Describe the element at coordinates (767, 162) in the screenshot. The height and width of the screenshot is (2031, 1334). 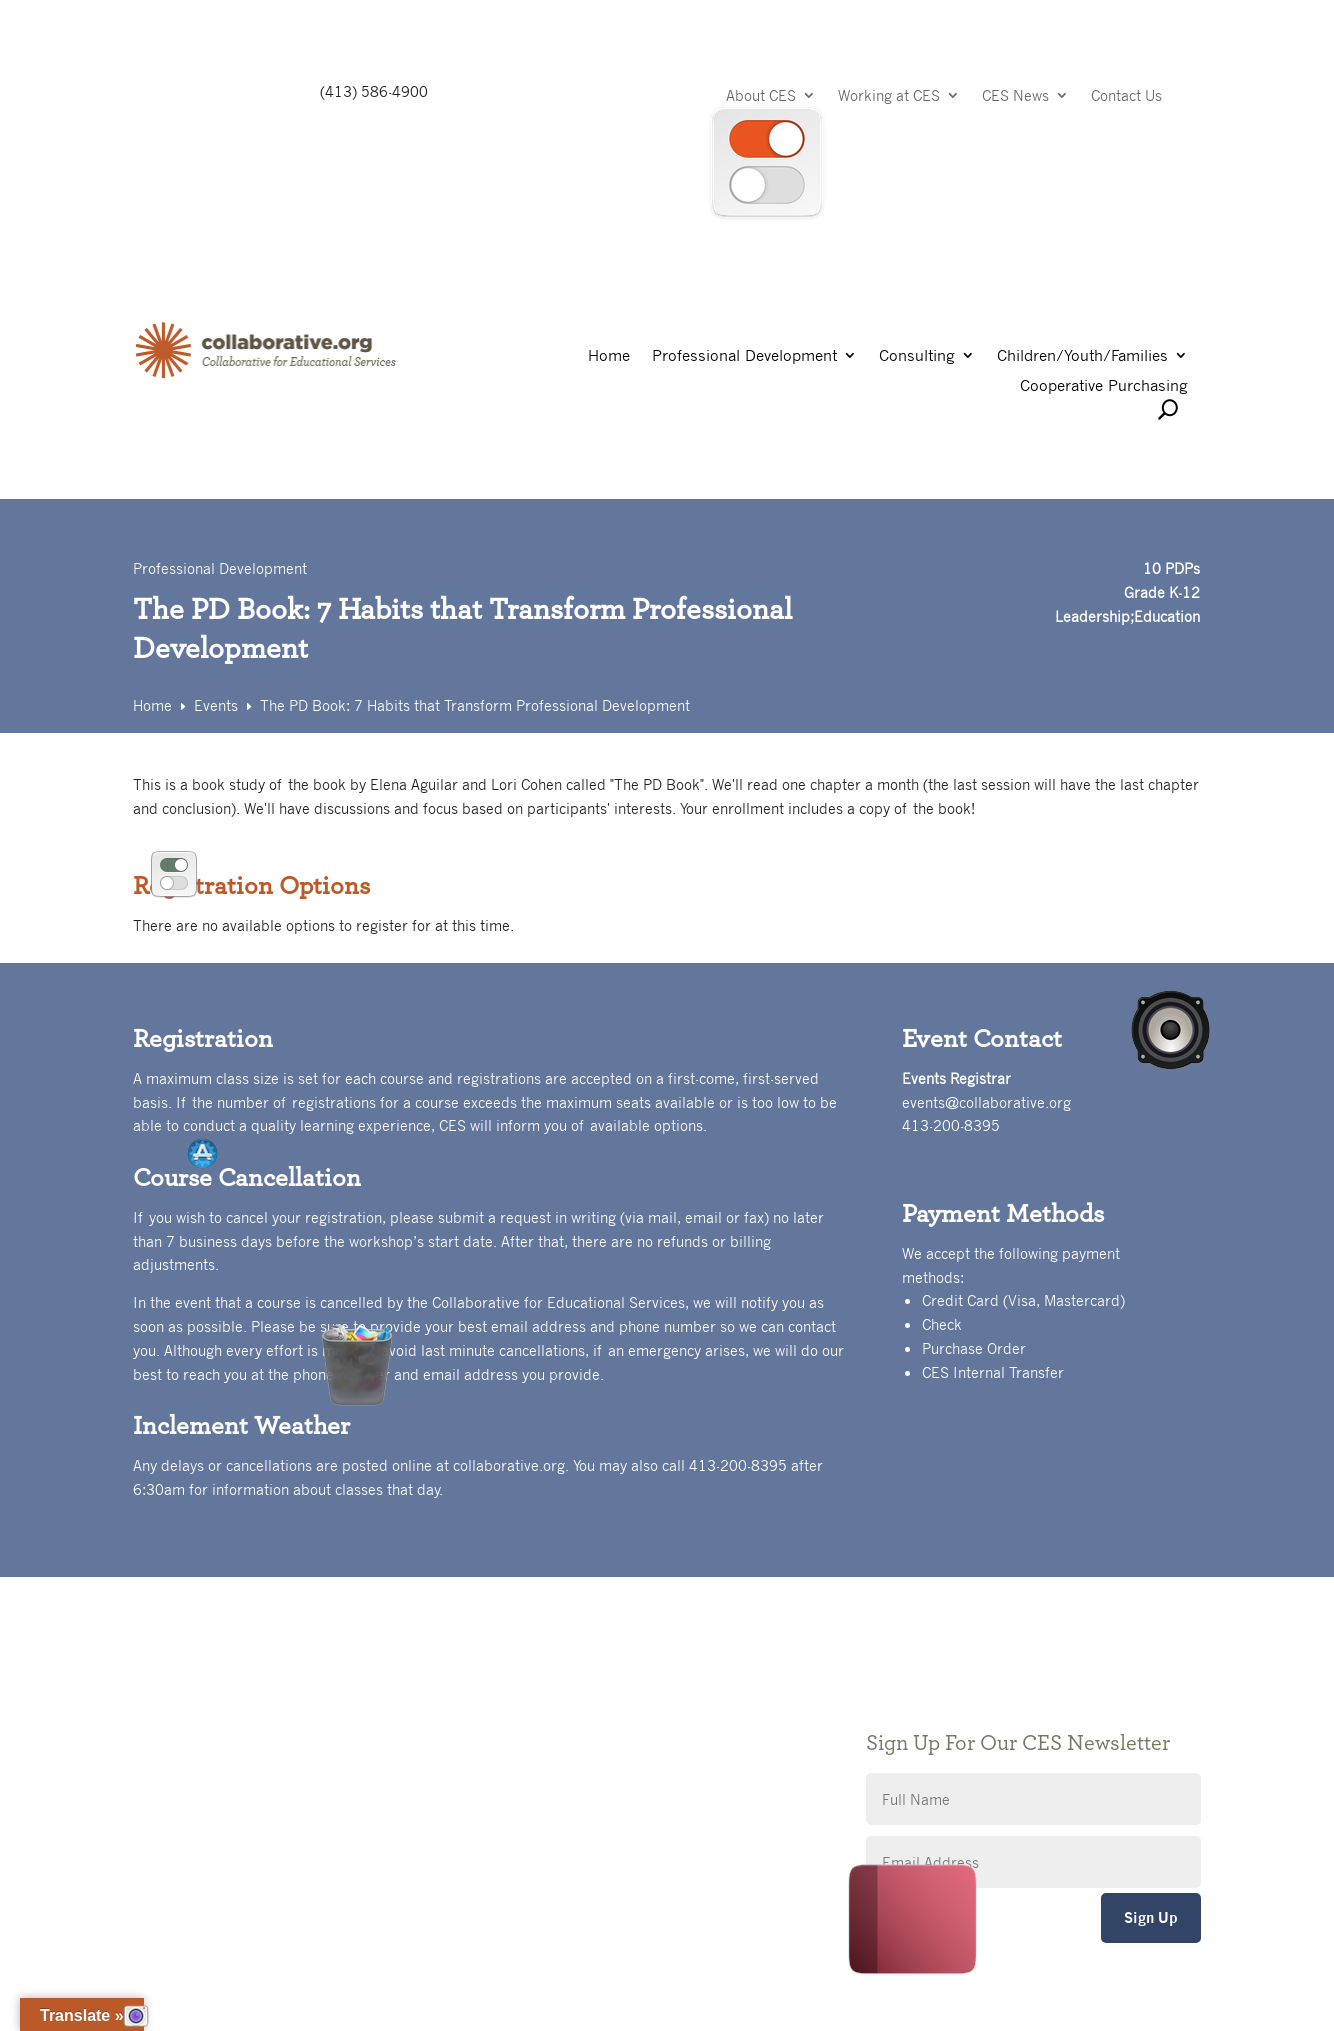
I see `open gnome tweaks to customize desktop settings` at that location.